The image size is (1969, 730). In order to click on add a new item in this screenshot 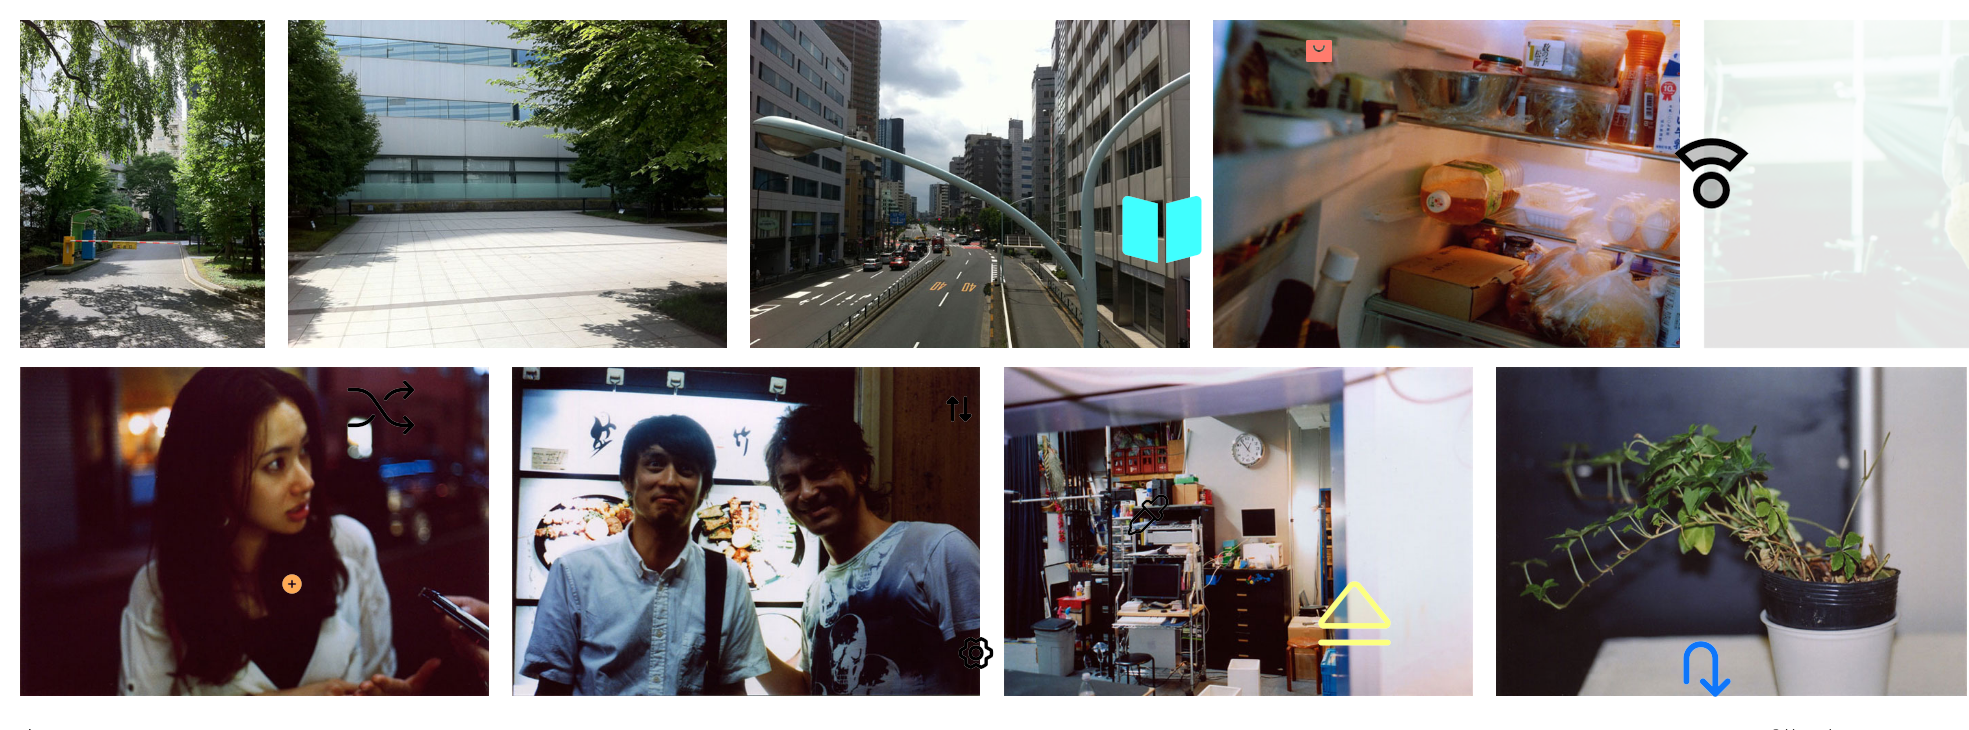, I will do `click(292, 584)`.